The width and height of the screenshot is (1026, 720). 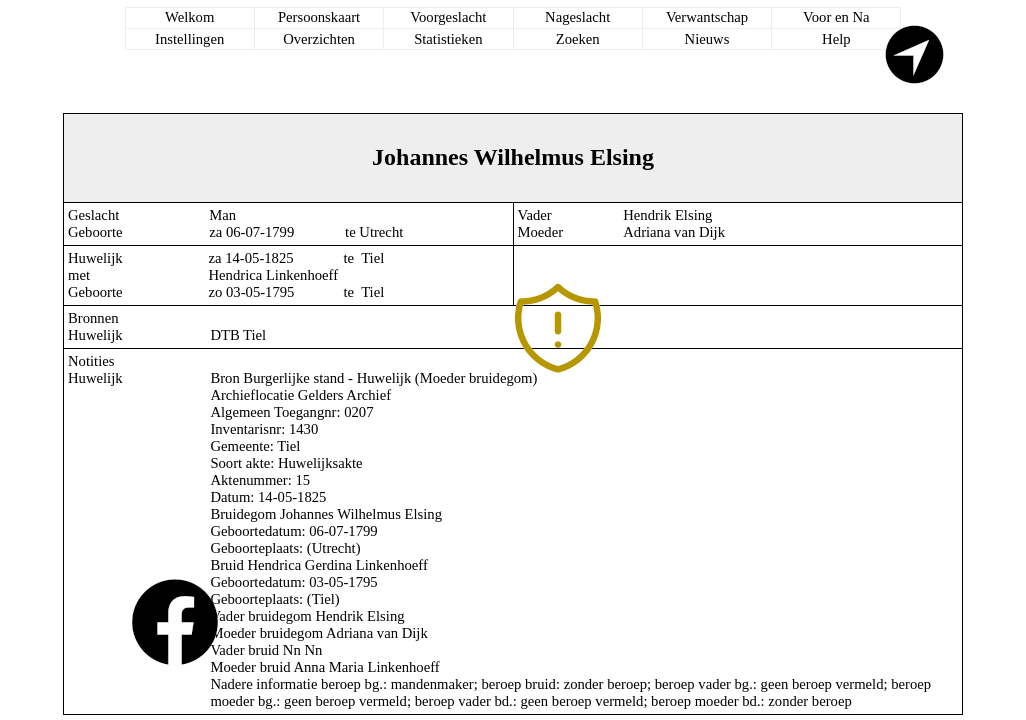 I want to click on security warning or alert detected, so click(x=558, y=328).